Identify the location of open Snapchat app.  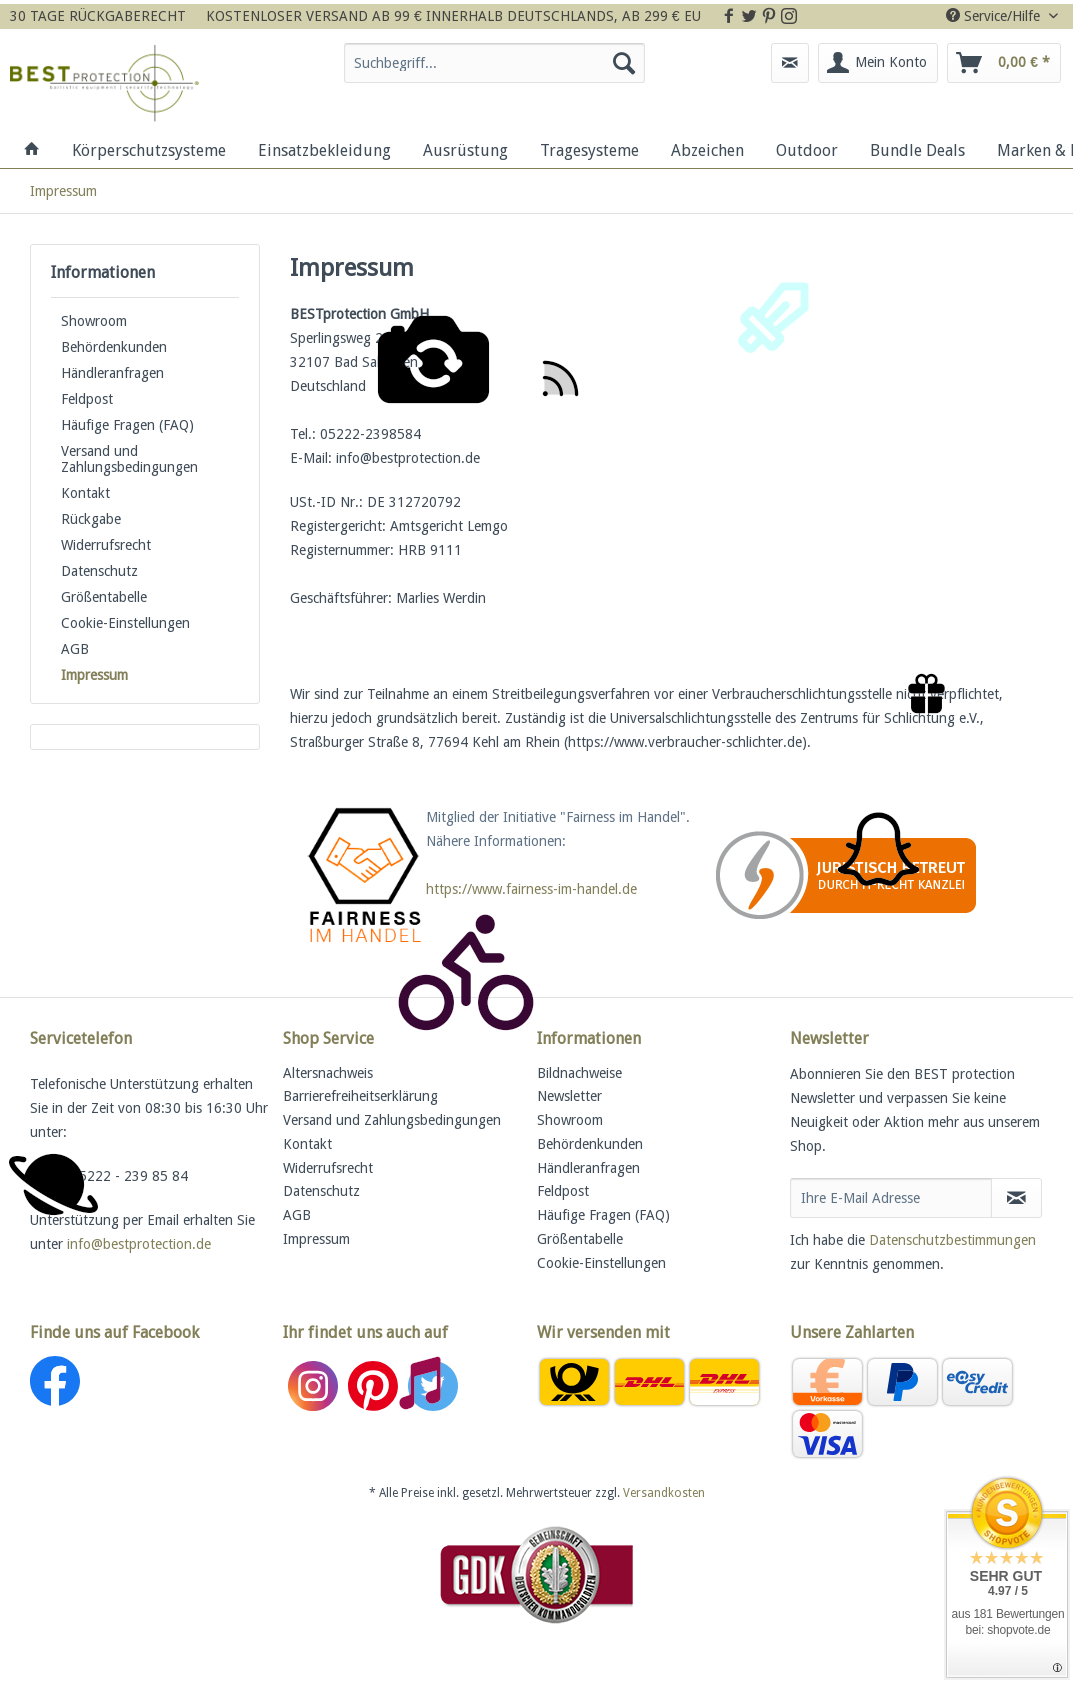
(878, 850).